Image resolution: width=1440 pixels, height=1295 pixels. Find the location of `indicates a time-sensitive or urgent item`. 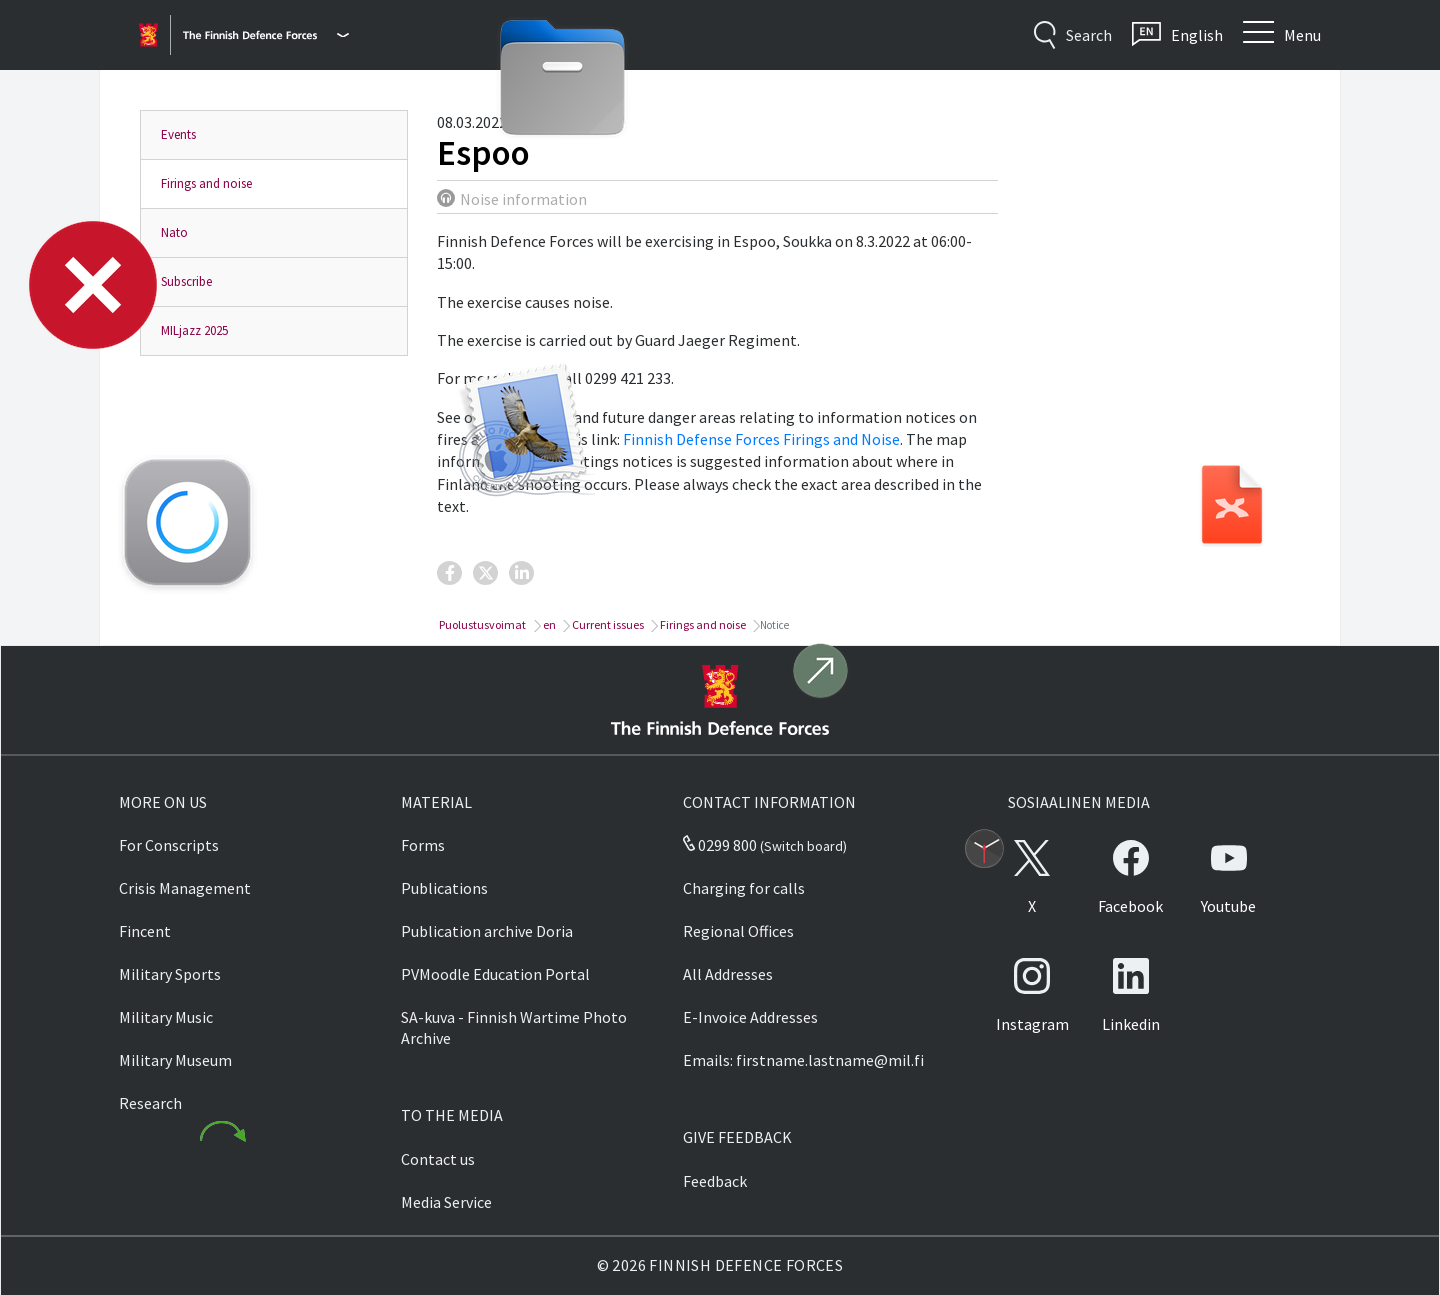

indicates a time-sensitive or urgent item is located at coordinates (984, 848).